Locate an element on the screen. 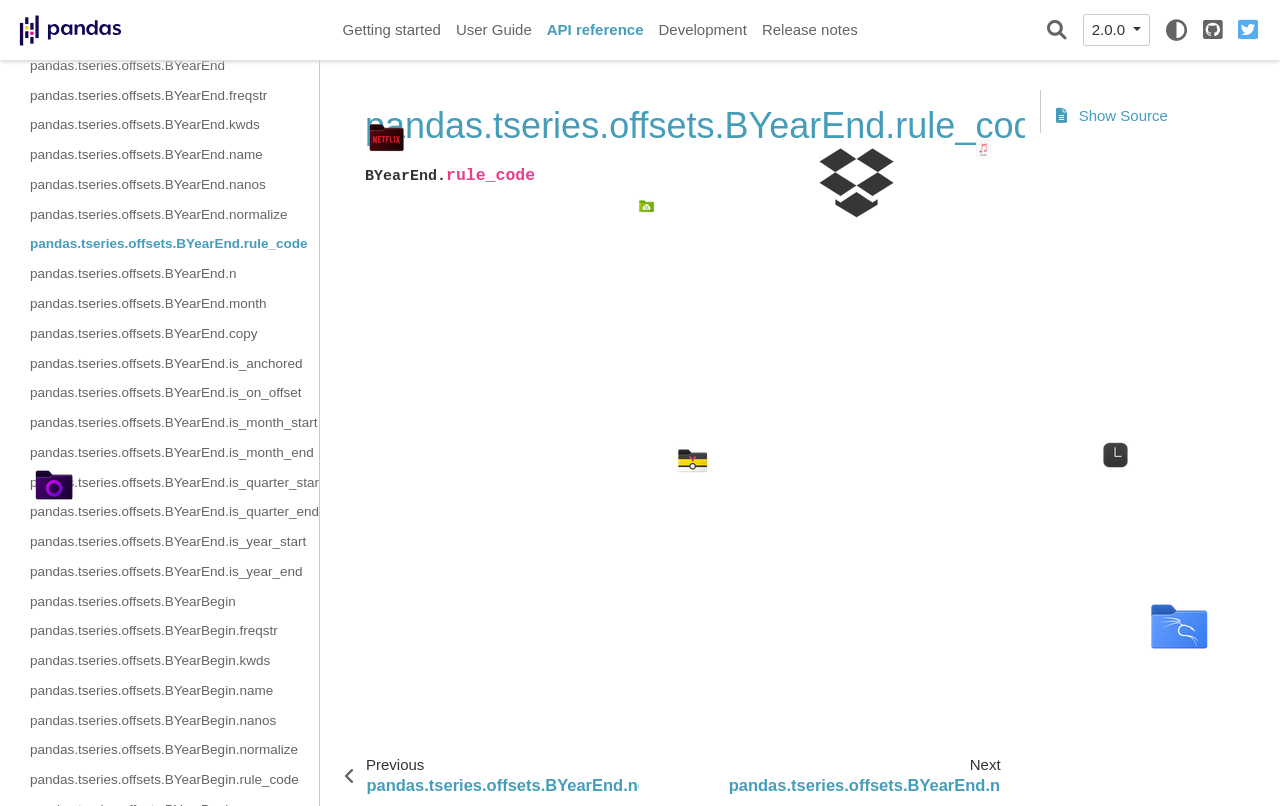  open folder containing kali linux files is located at coordinates (1179, 628).